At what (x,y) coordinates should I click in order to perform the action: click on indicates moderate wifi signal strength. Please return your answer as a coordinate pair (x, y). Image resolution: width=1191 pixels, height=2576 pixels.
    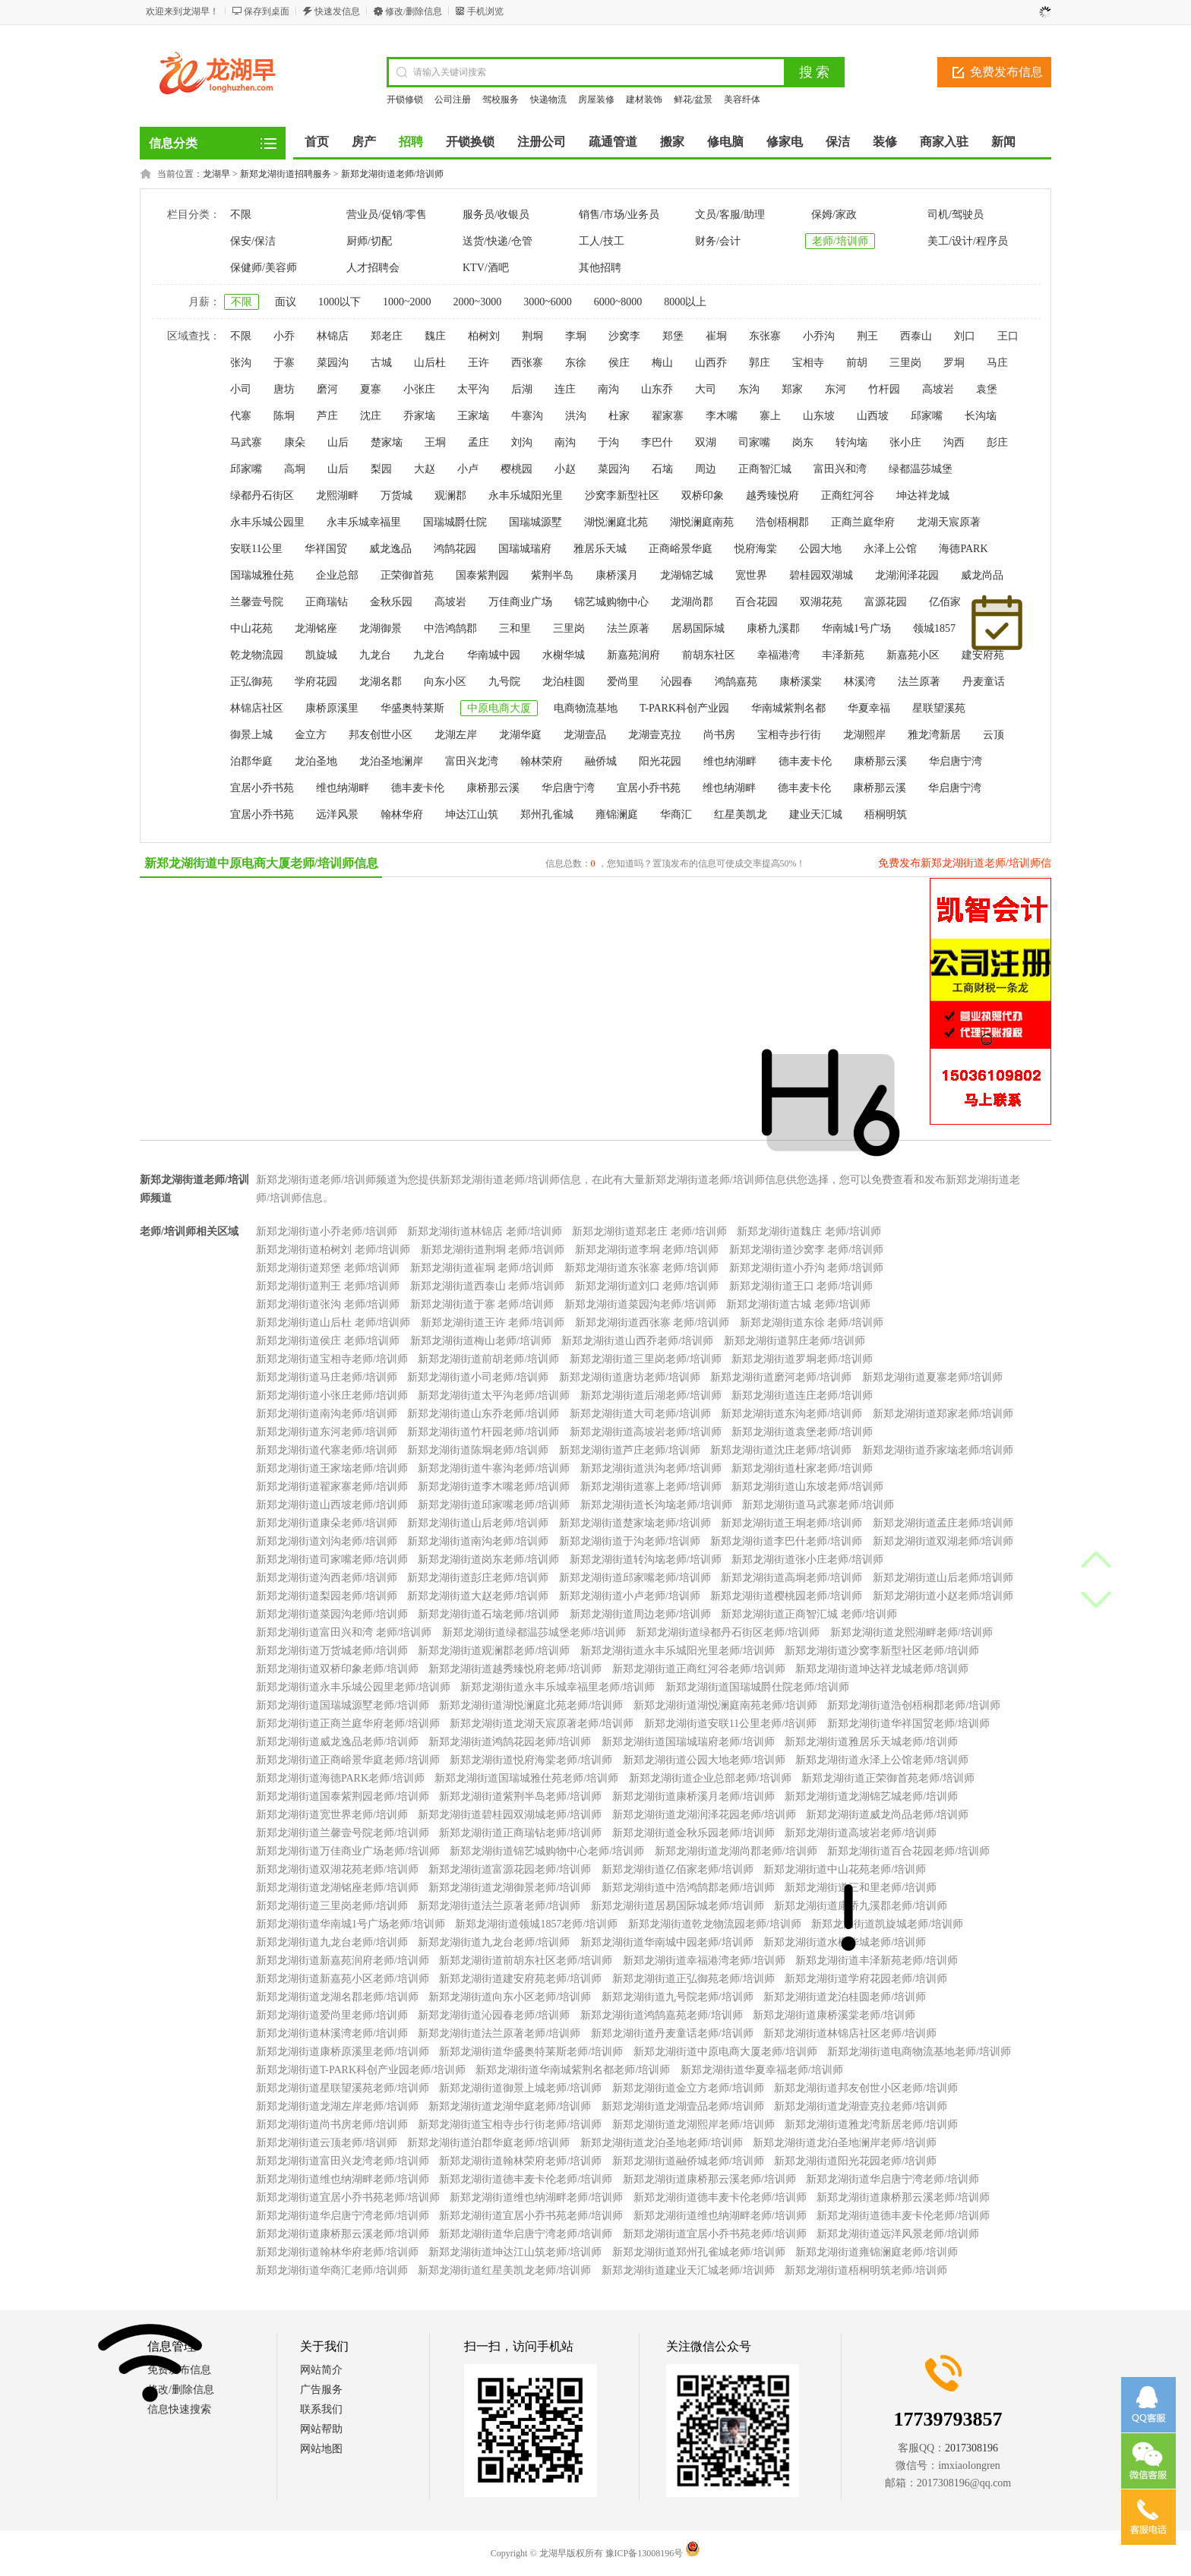
    Looking at the image, I should click on (150, 2344).